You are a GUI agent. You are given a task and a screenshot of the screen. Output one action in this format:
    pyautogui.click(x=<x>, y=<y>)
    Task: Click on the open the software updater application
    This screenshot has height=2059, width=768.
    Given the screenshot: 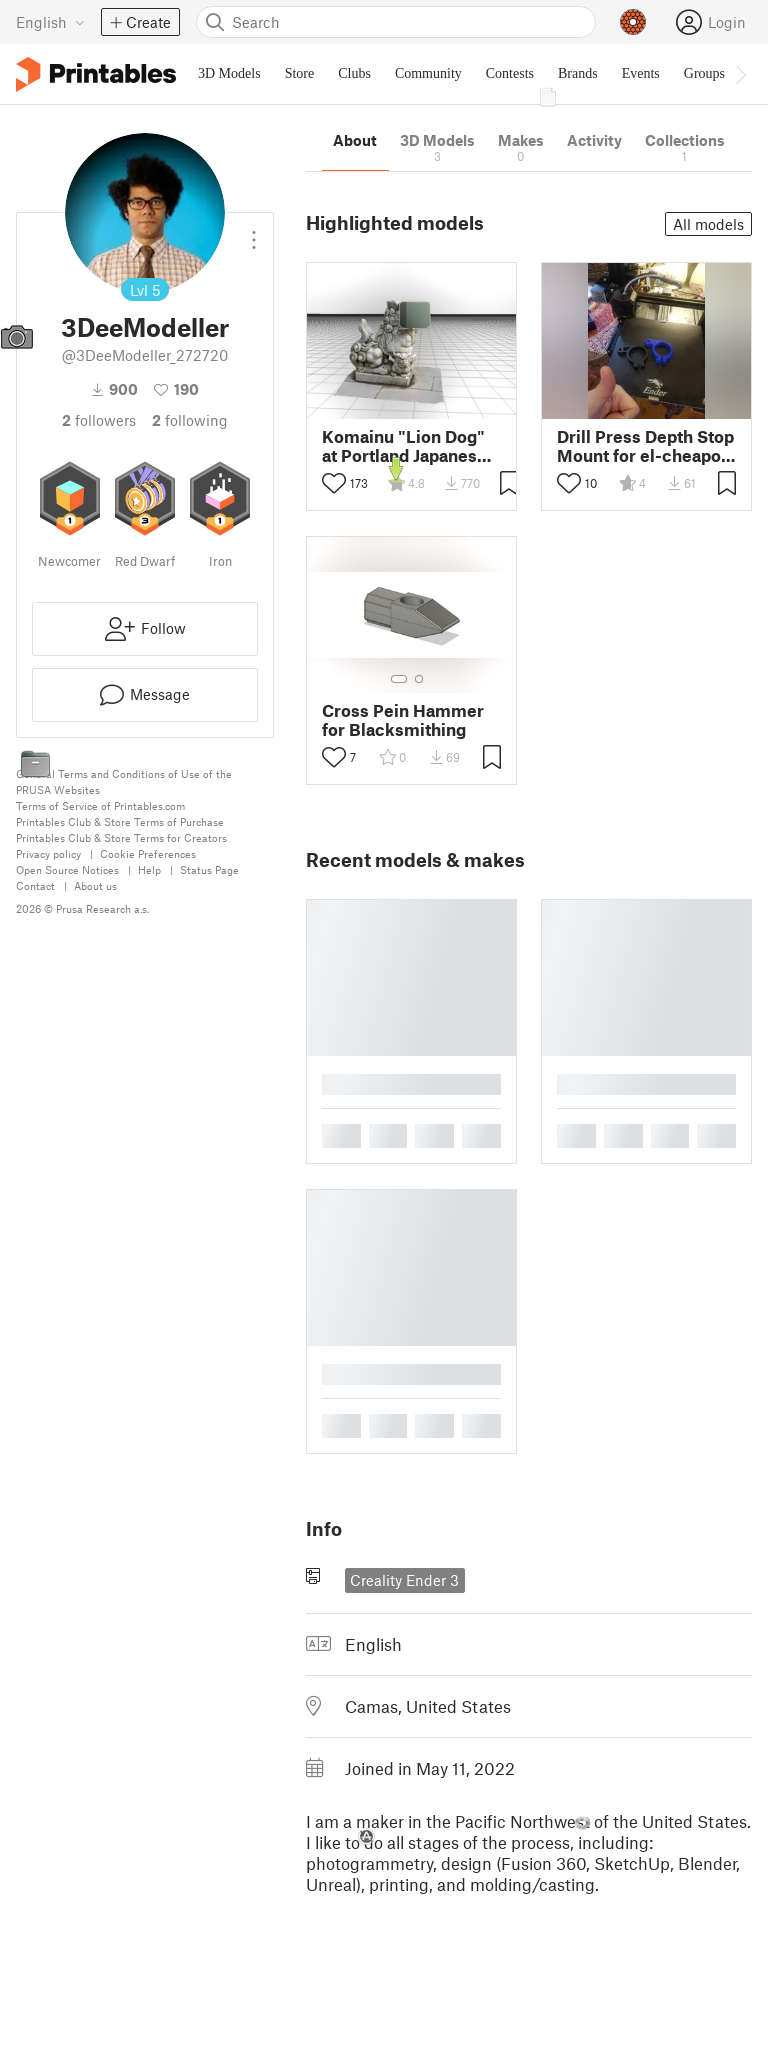 What is the action you would take?
    pyautogui.click(x=366, y=1836)
    